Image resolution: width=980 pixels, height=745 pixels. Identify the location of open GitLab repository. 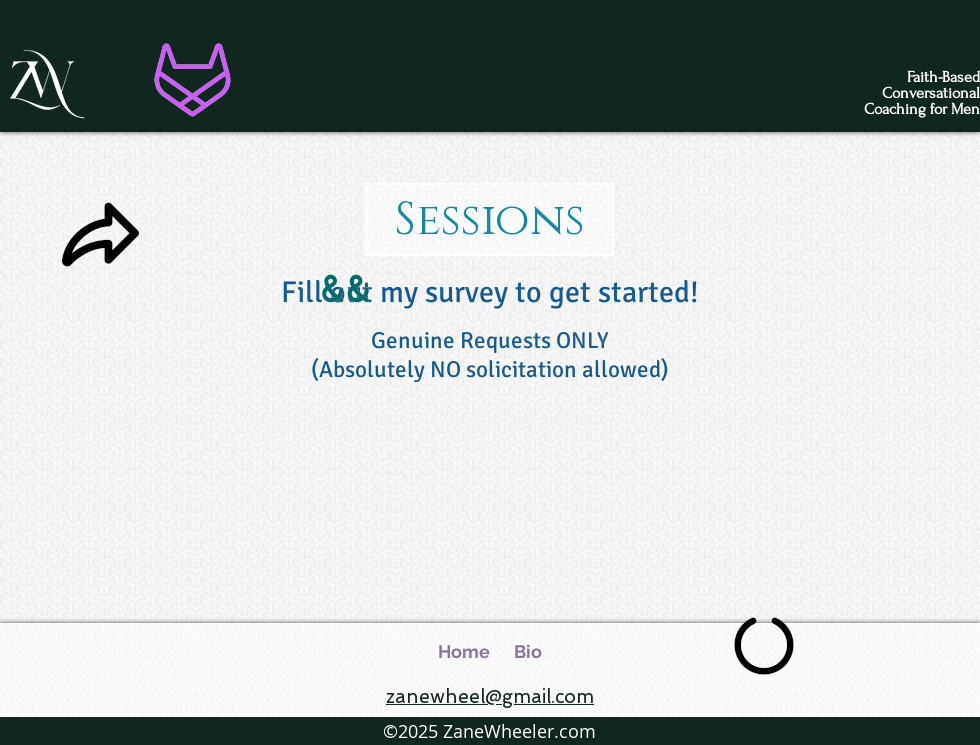
(192, 78).